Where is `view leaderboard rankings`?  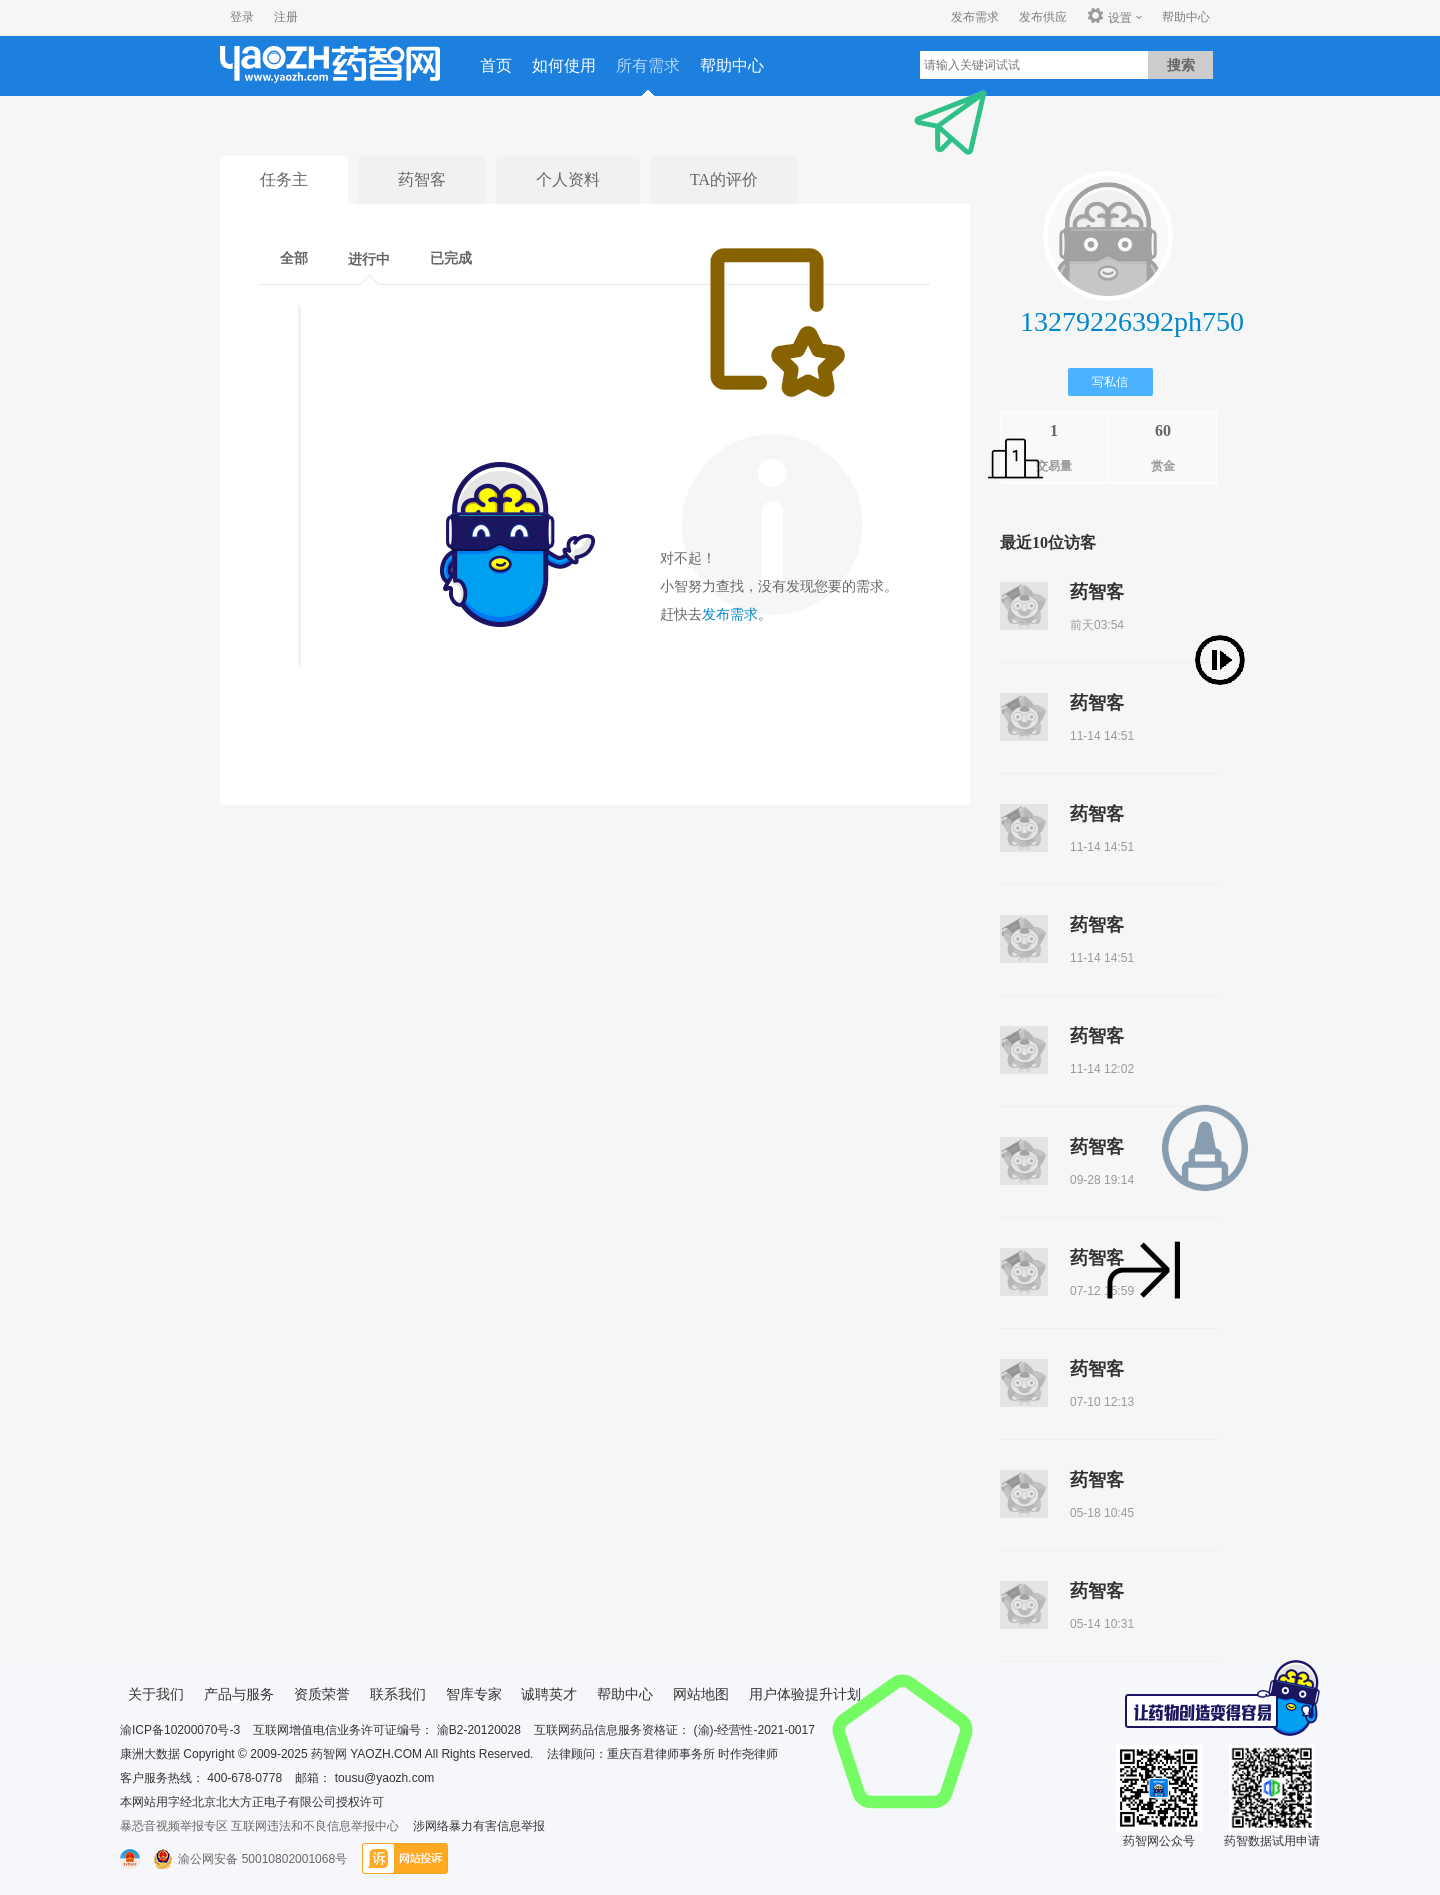 view leaderboard rankings is located at coordinates (1015, 458).